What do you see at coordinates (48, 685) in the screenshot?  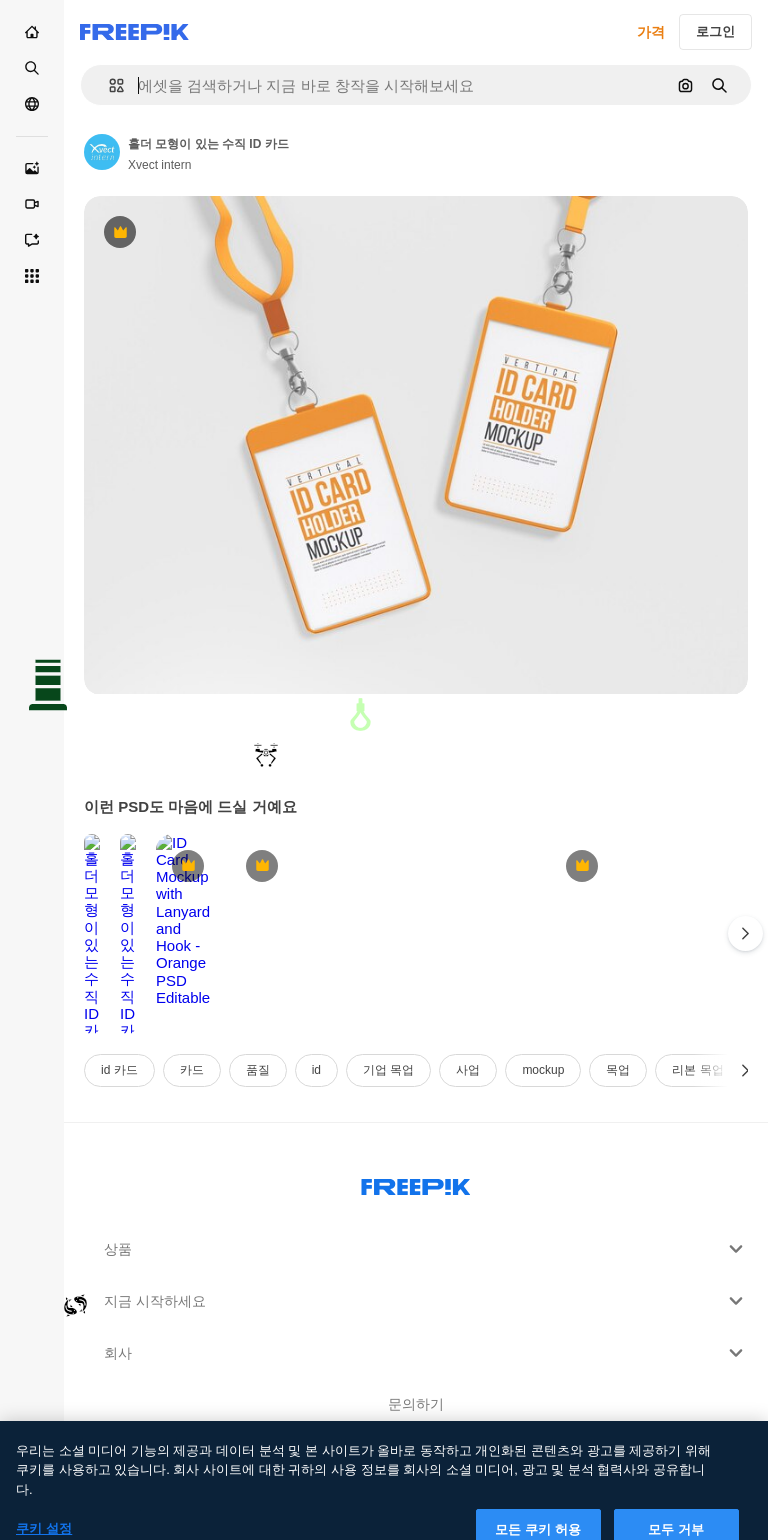 I see `set player spawn point` at bounding box center [48, 685].